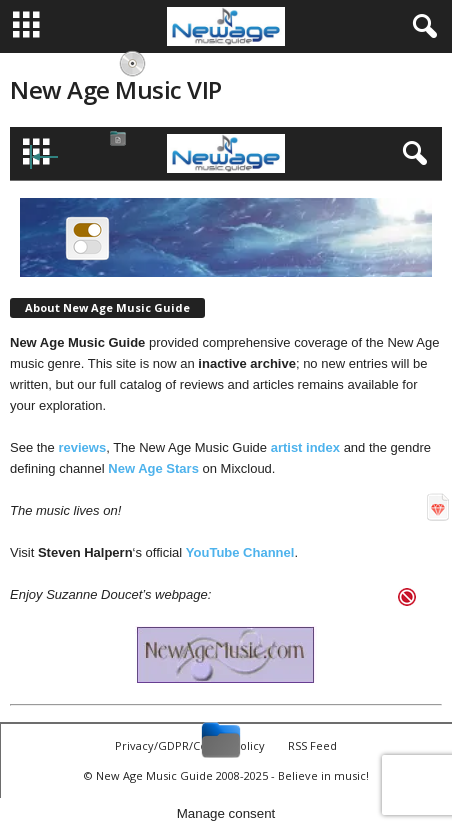 The image size is (452, 829). I want to click on open folder containing files, so click(221, 740).